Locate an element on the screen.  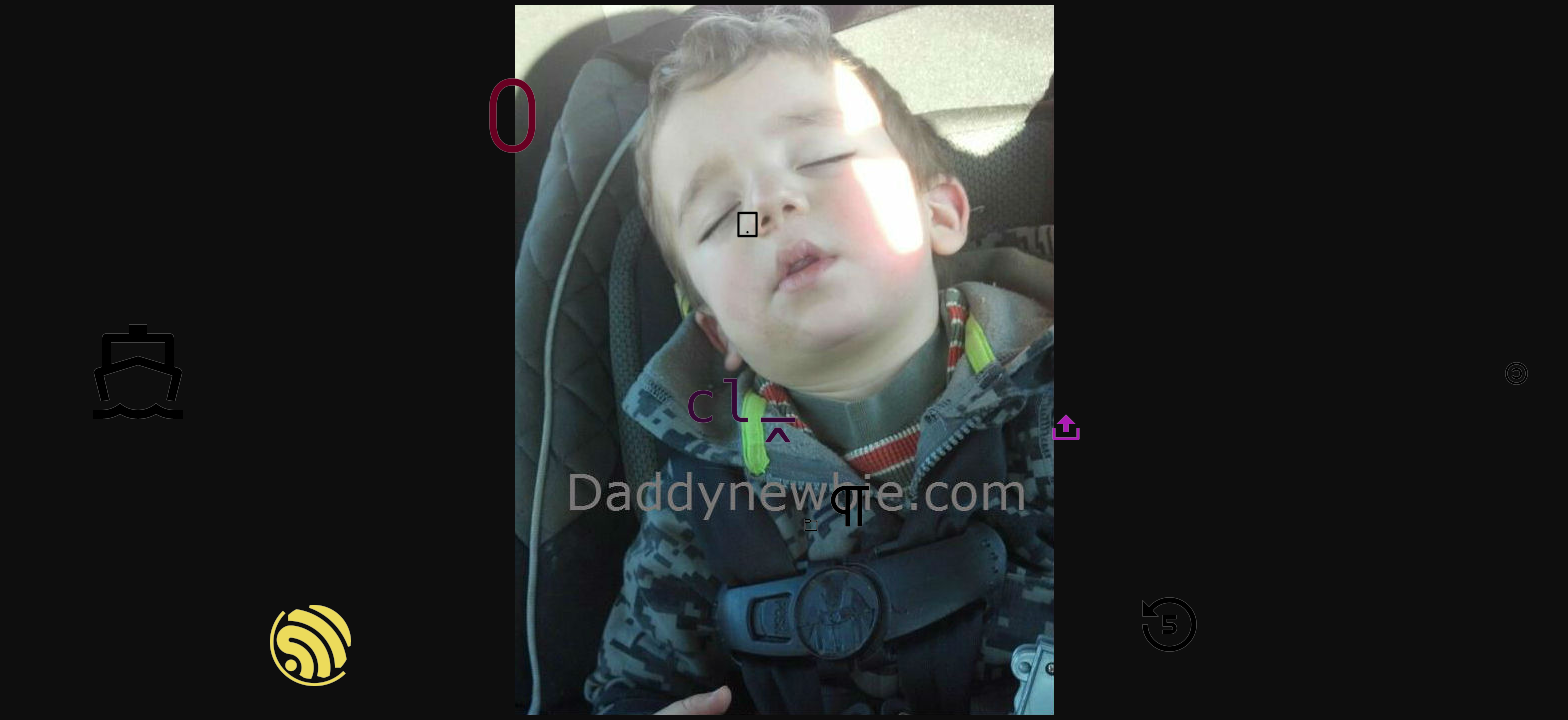
espressif systems company logo is located at coordinates (310, 645).